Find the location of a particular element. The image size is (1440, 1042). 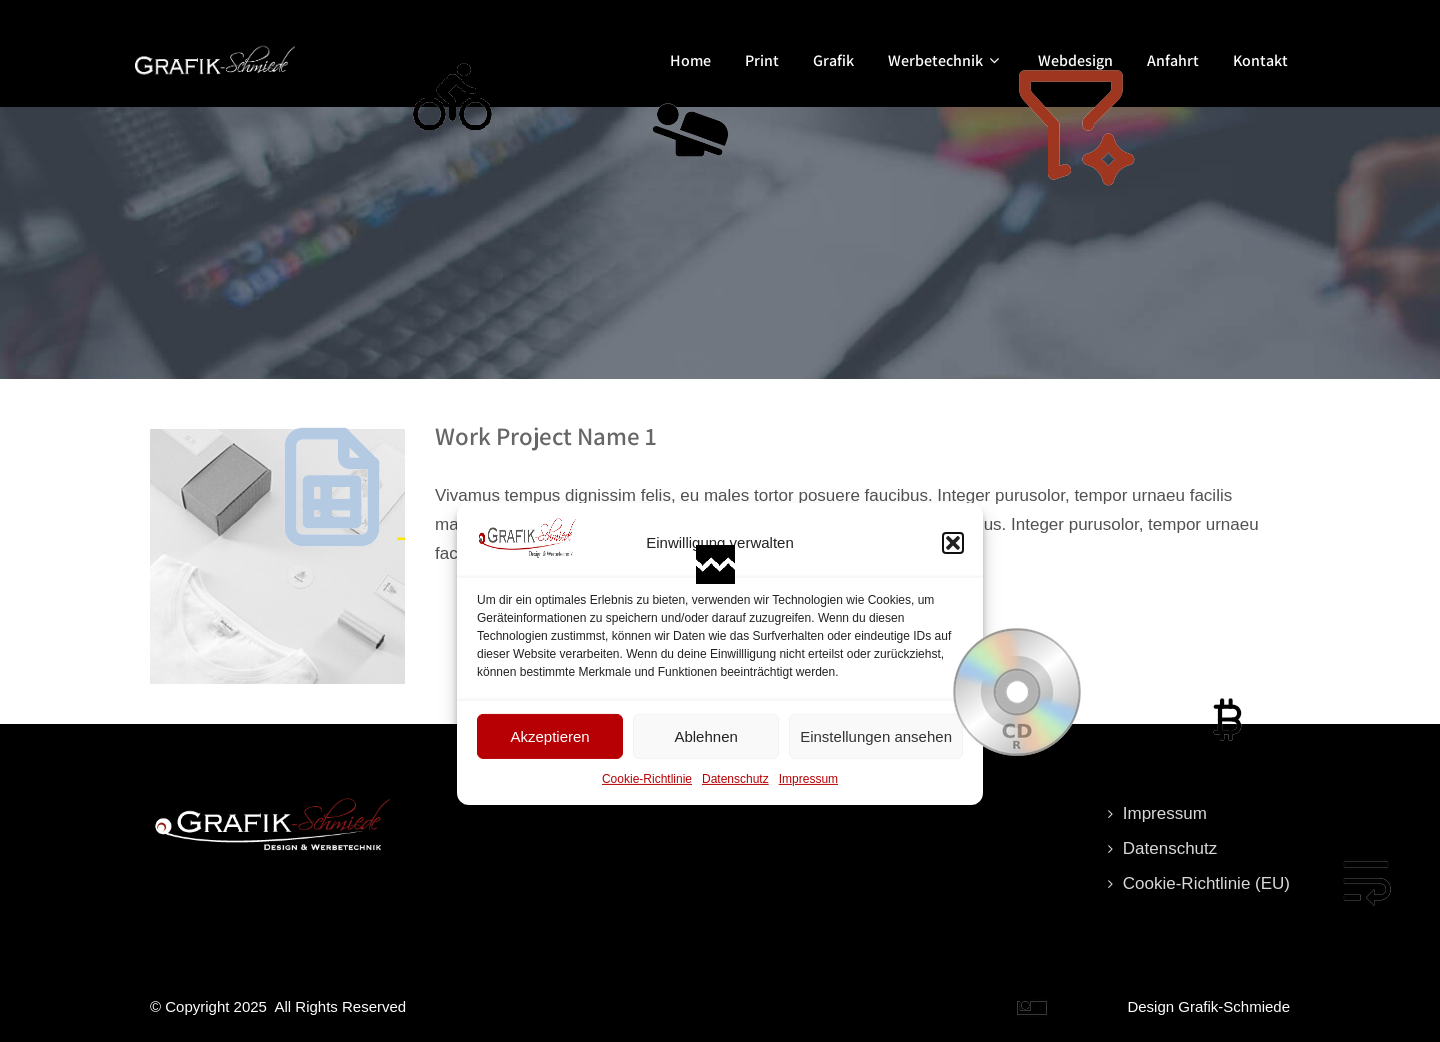

indicates a lie-flat or angled seat option on a flight is located at coordinates (690, 131).